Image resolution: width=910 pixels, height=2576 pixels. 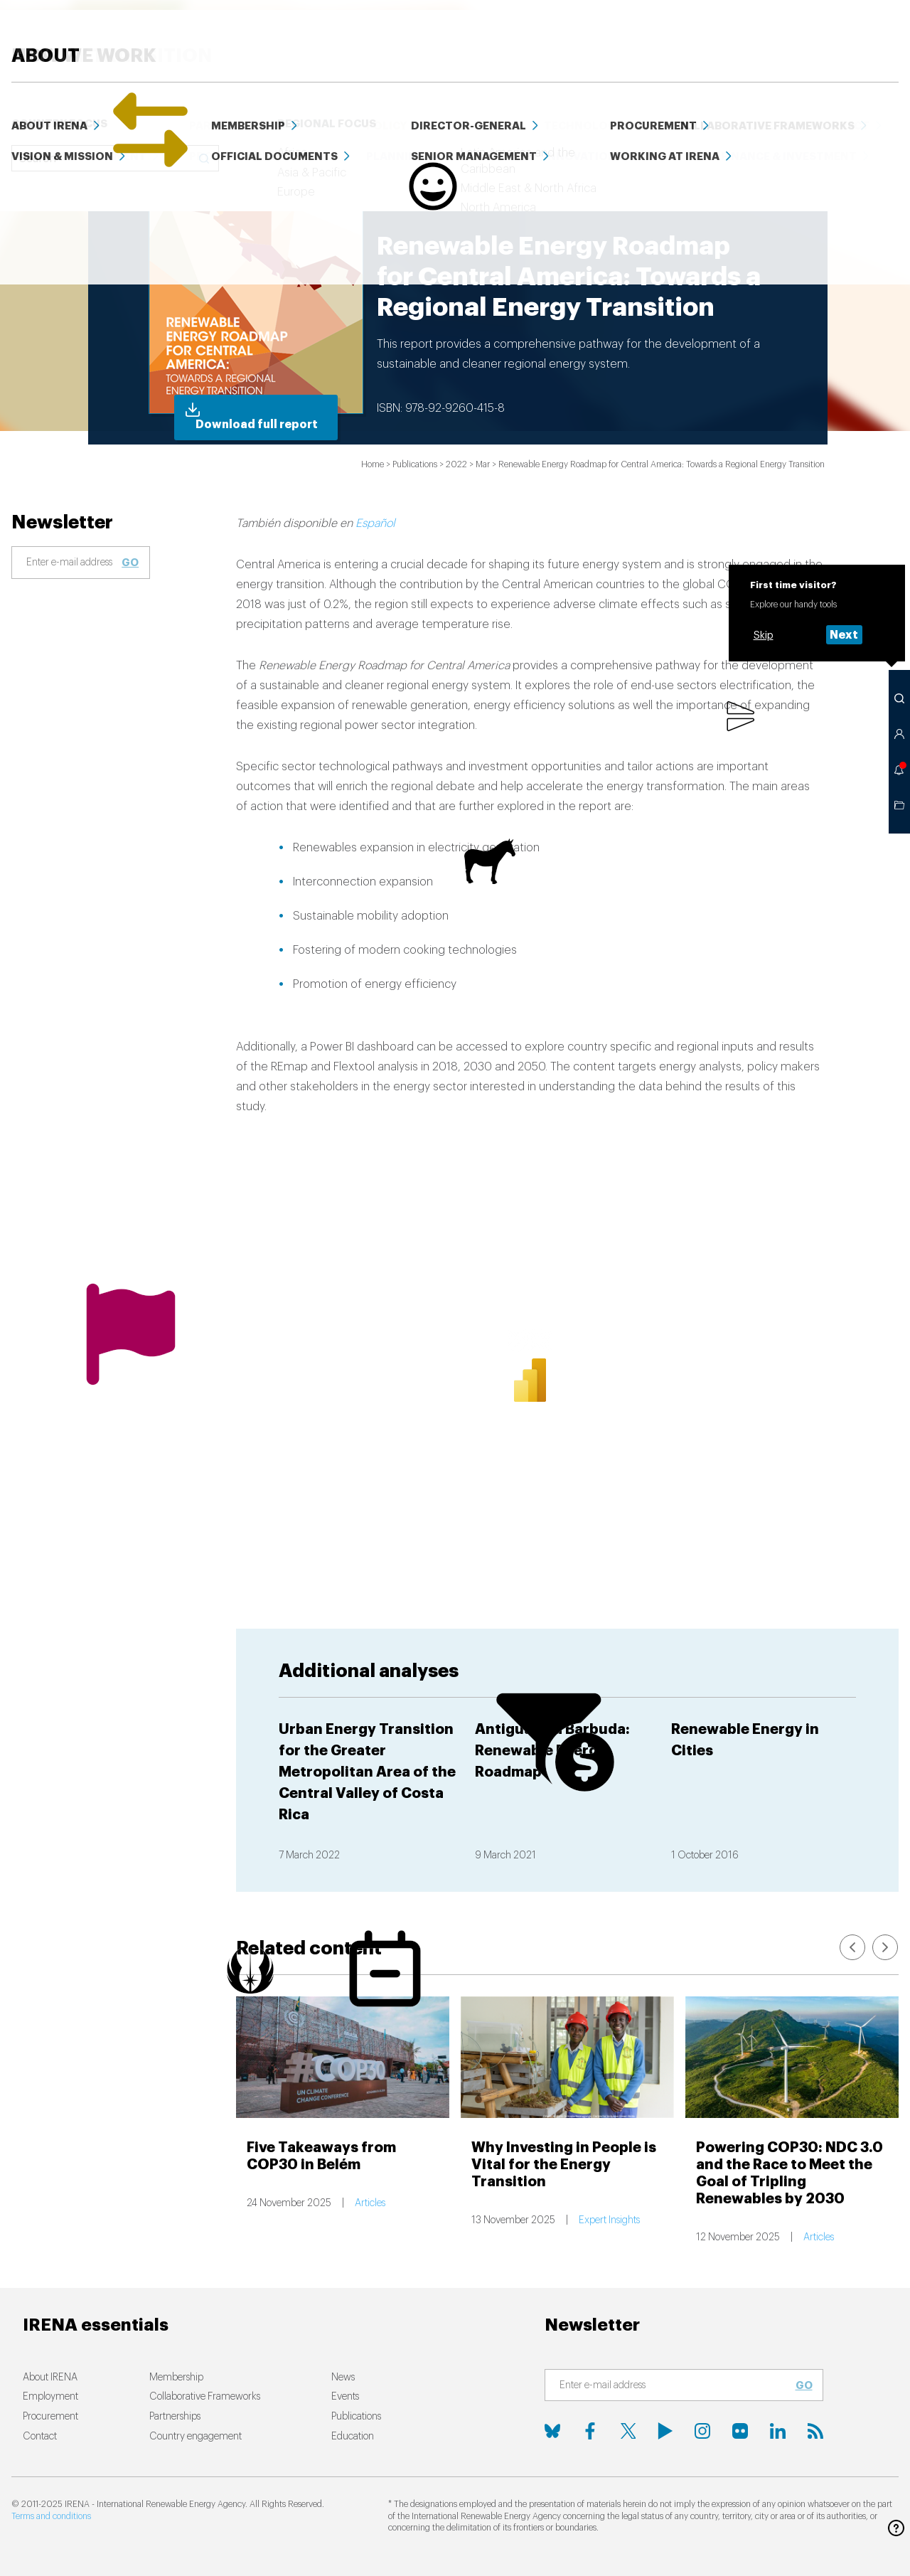 What do you see at coordinates (490, 861) in the screenshot?
I see `visit Sticker Mule website or app` at bounding box center [490, 861].